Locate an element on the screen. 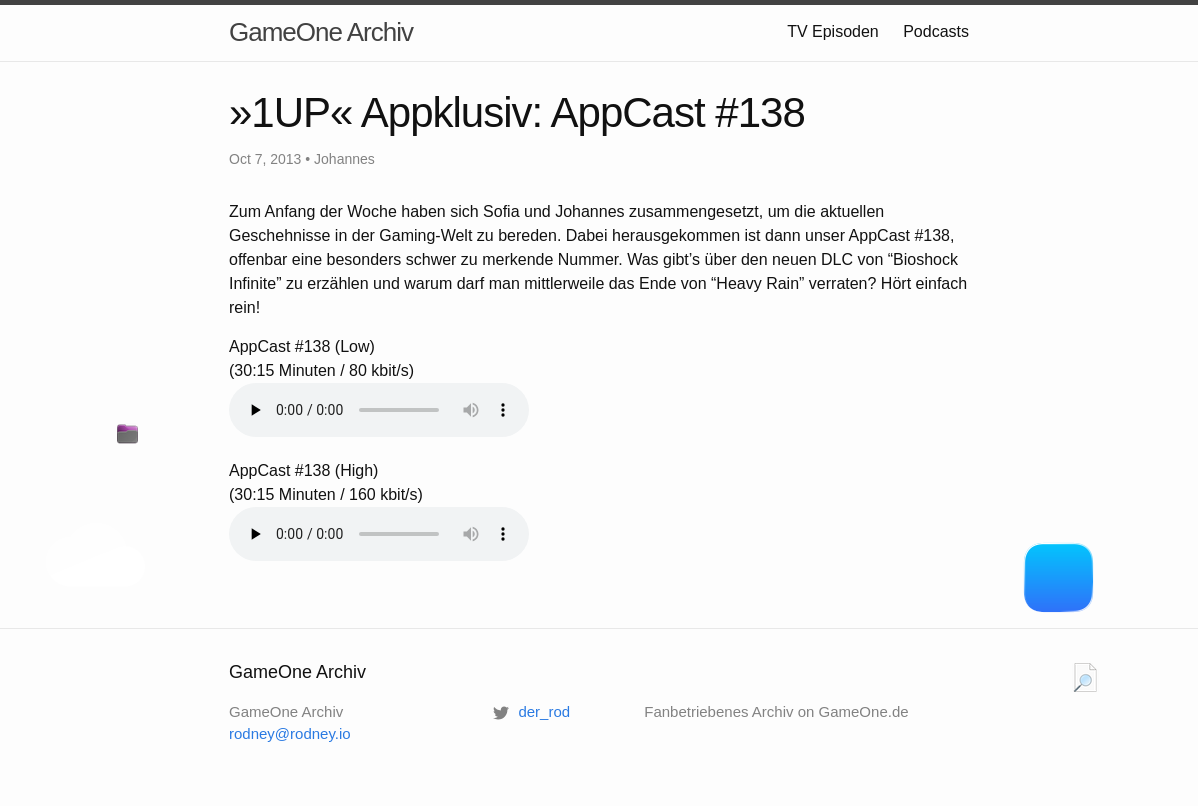  drop files here to move them into this folder is located at coordinates (127, 433).